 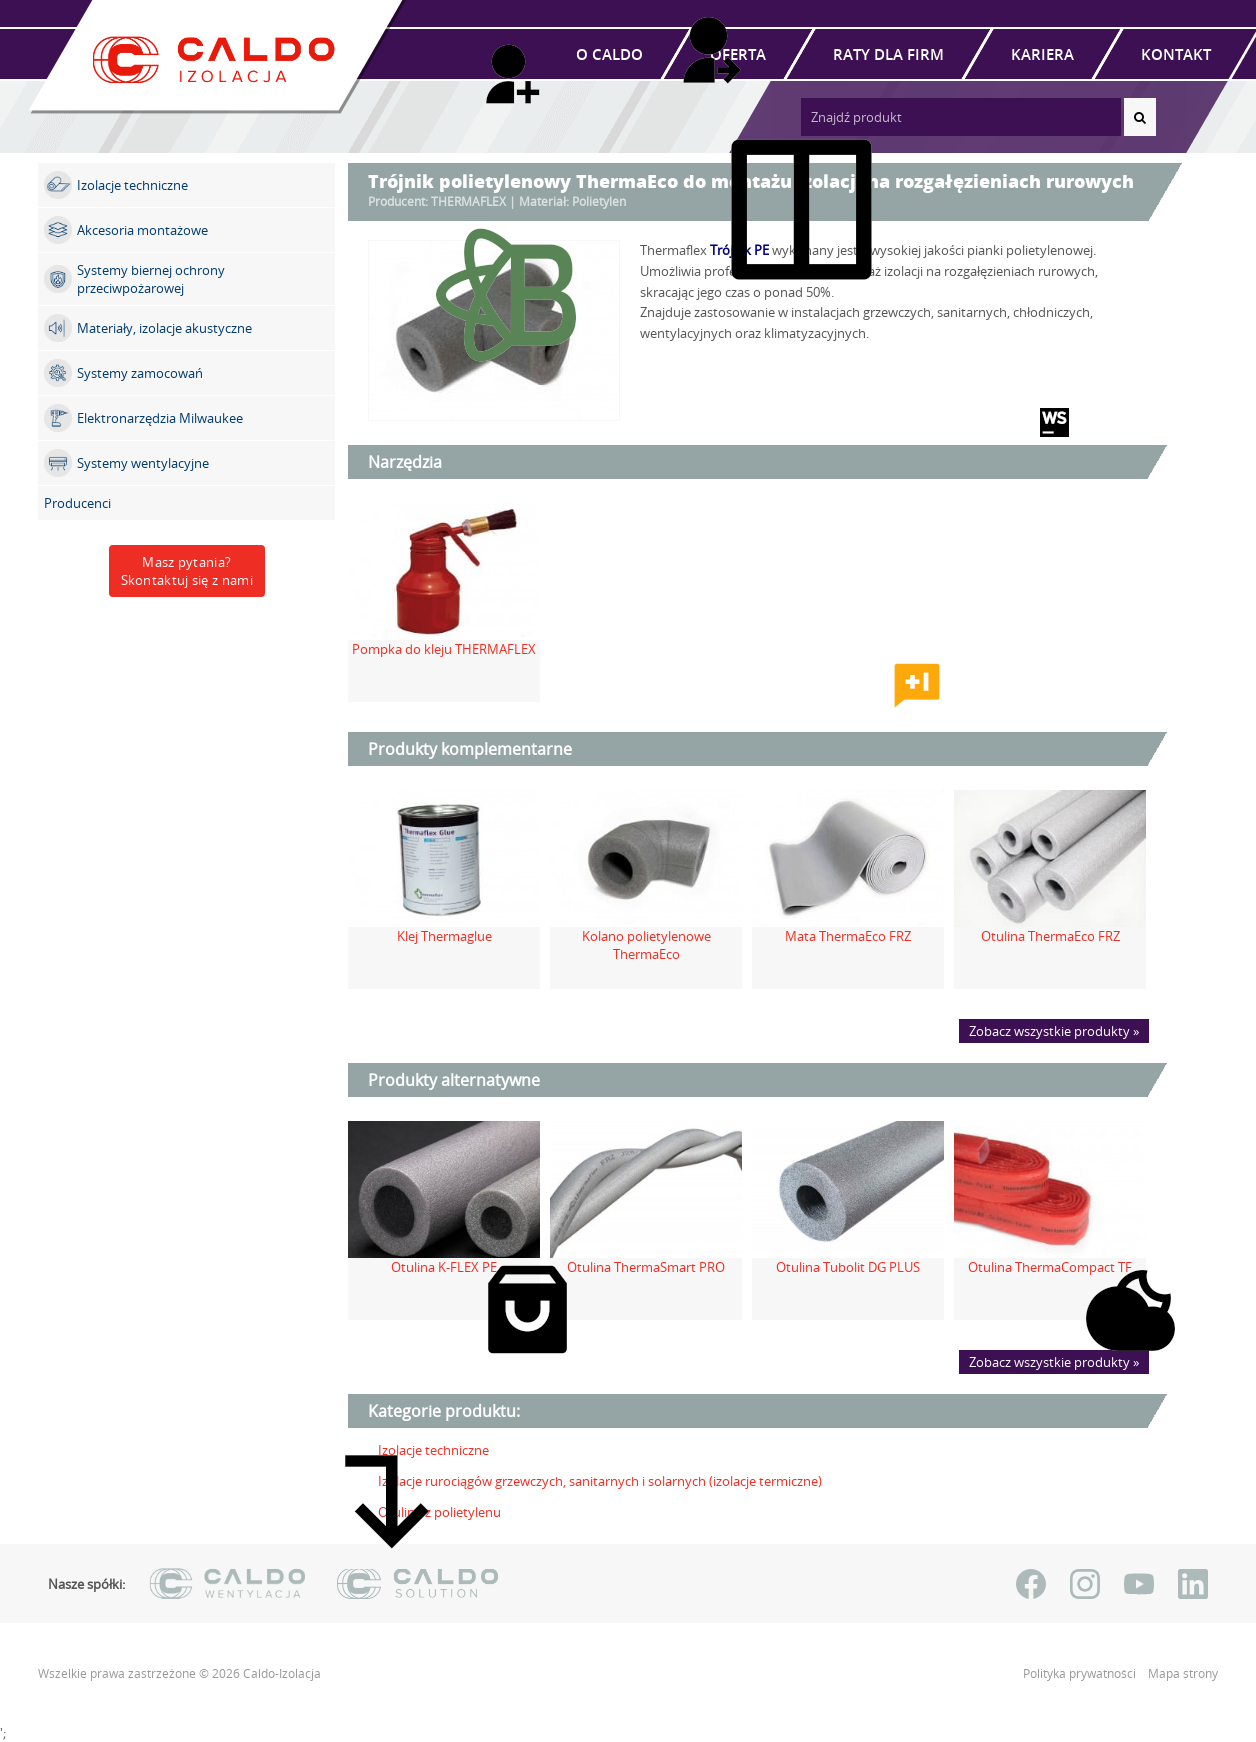 What do you see at coordinates (386, 1496) in the screenshot?
I see `indicates a right-then-down navigation path` at bounding box center [386, 1496].